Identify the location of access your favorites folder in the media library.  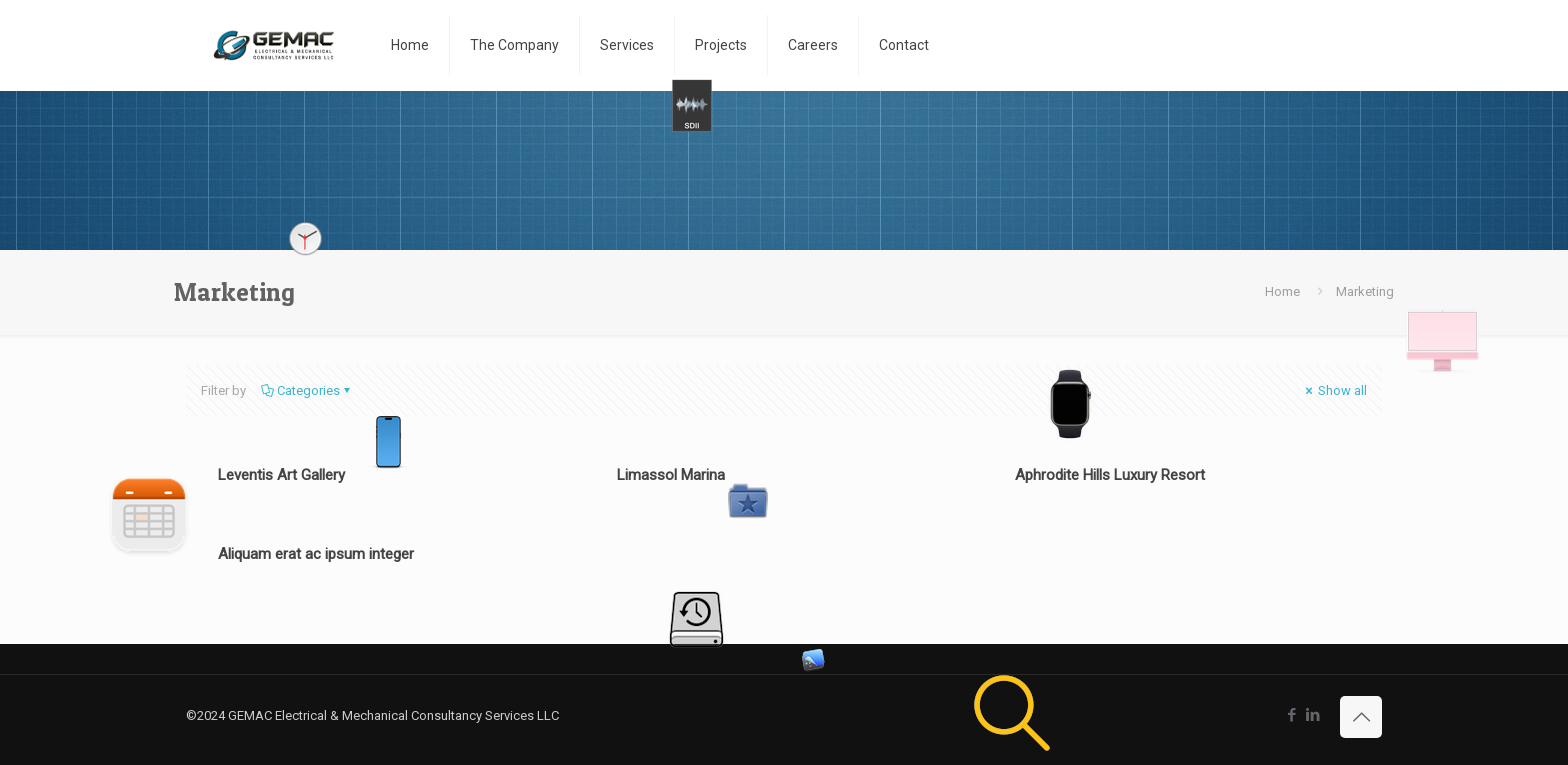
(748, 501).